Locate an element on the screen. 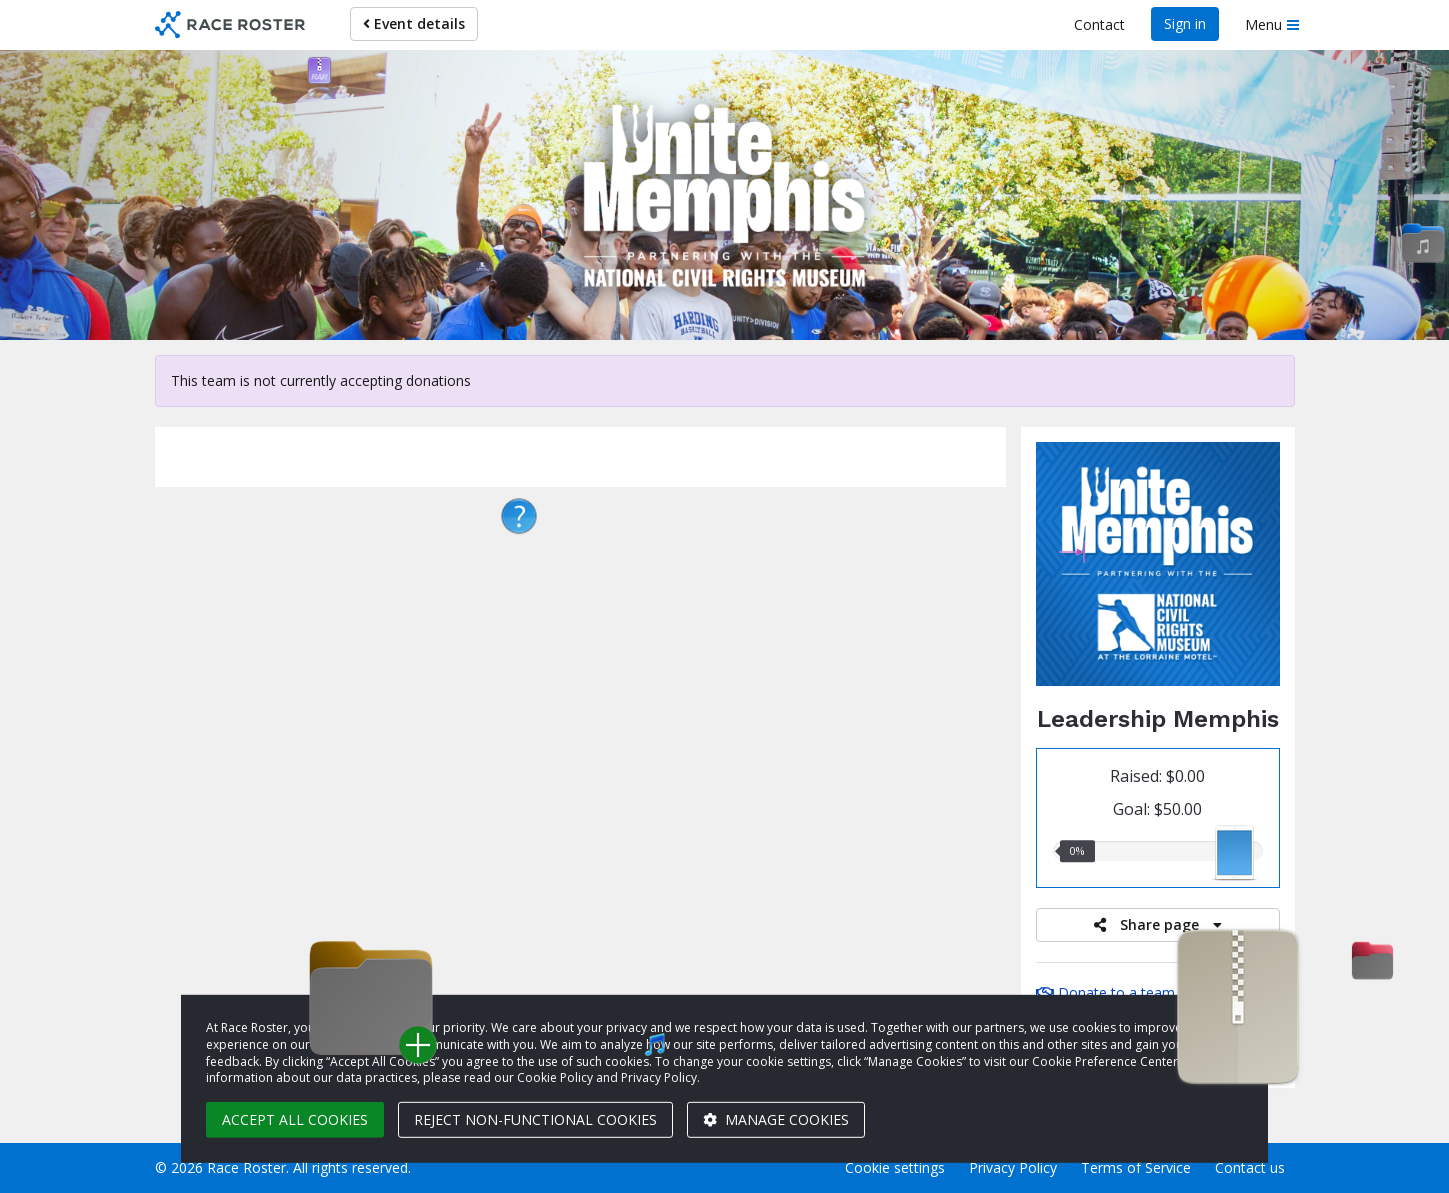 This screenshot has width=1449, height=1193. open engrampa archive manager is located at coordinates (1238, 1007).